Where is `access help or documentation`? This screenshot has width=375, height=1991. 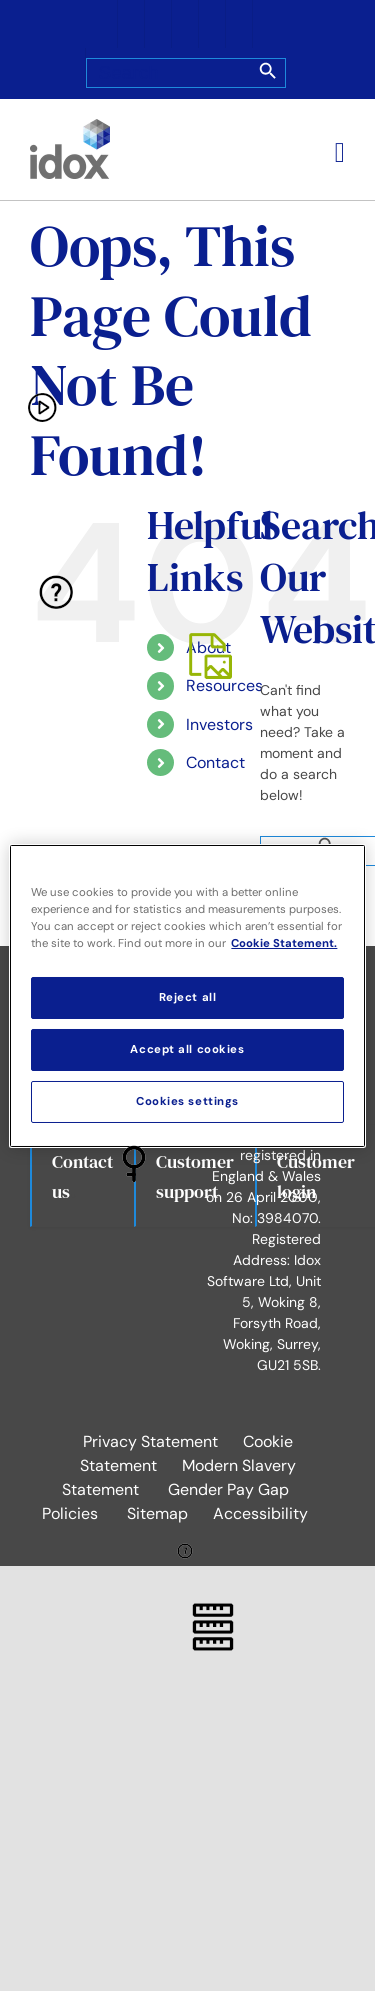
access help or documentation is located at coordinates (57, 593).